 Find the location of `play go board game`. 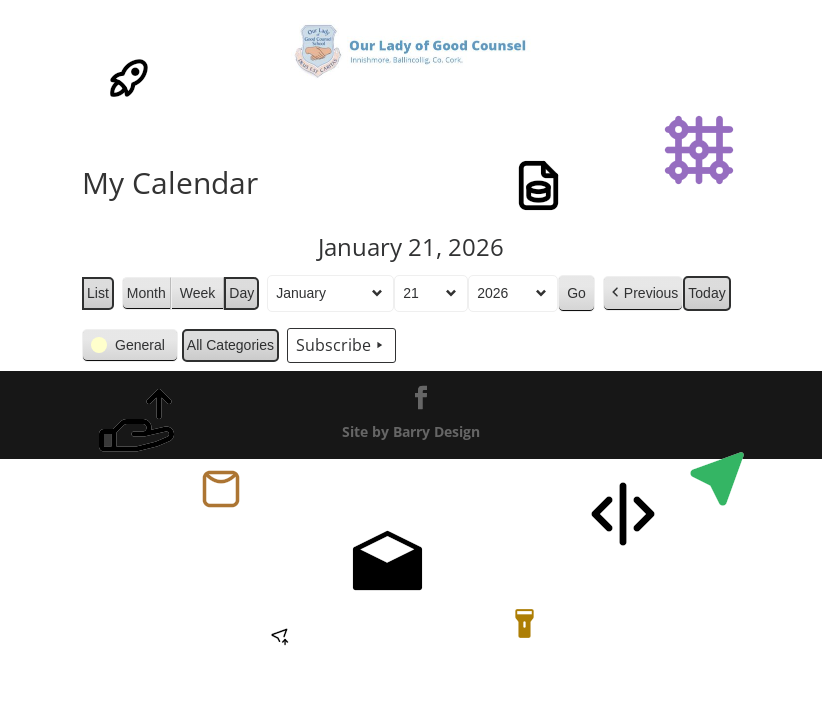

play go board game is located at coordinates (699, 150).